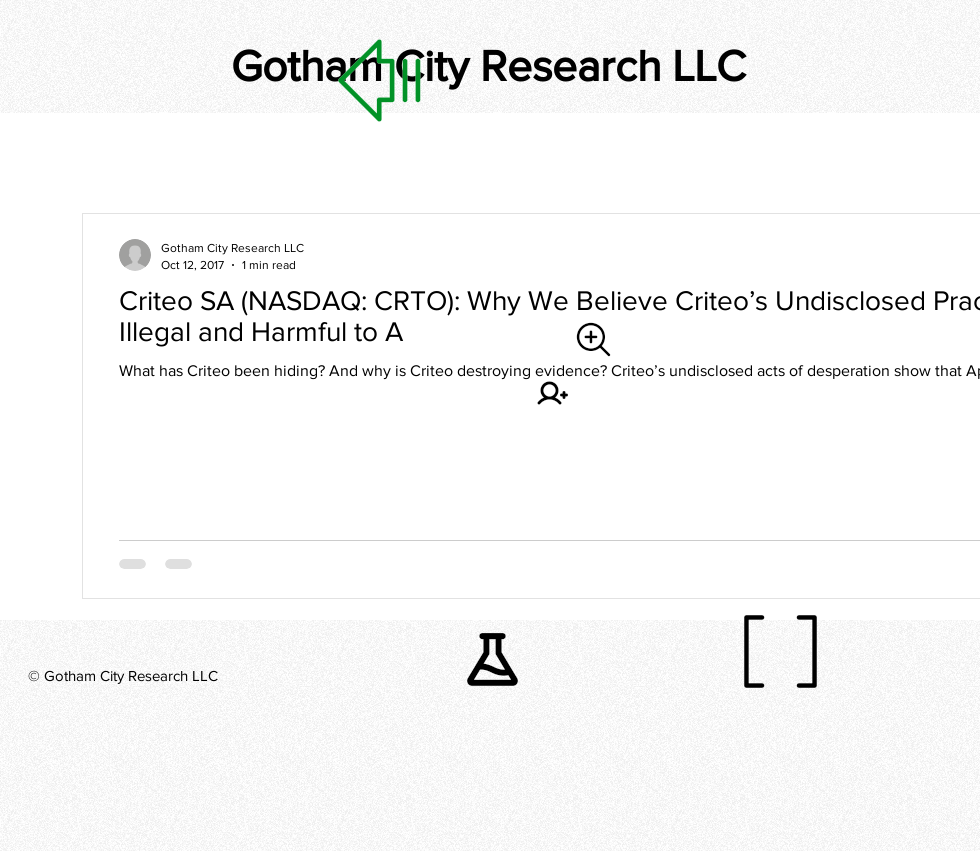  Describe the element at coordinates (593, 339) in the screenshot. I see `zoom in on content` at that location.